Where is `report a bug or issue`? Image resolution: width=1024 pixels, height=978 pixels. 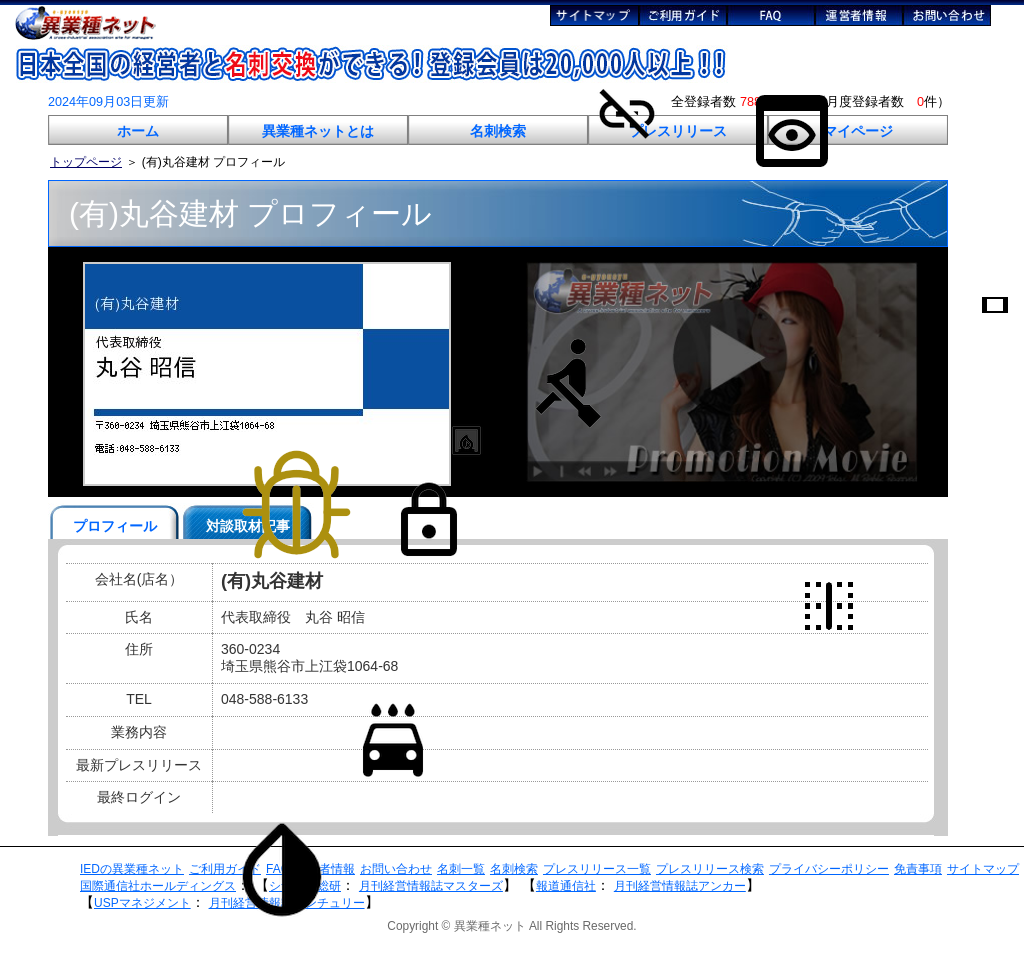
report a bug or issue is located at coordinates (296, 504).